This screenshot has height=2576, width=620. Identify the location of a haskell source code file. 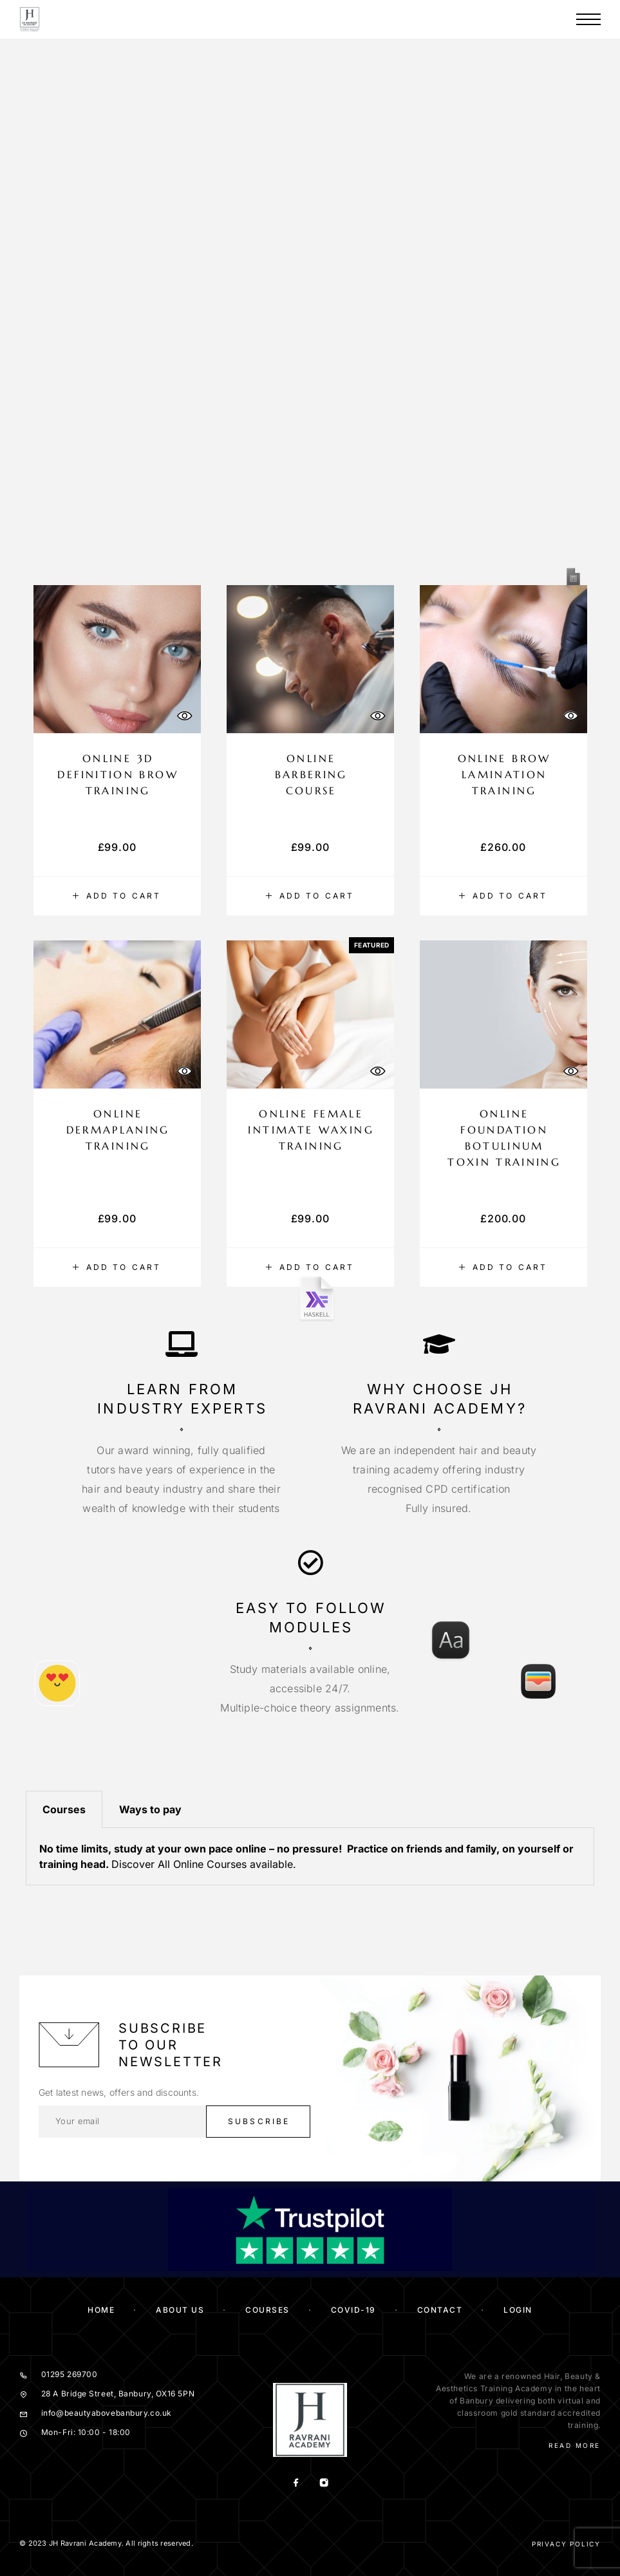
(317, 1299).